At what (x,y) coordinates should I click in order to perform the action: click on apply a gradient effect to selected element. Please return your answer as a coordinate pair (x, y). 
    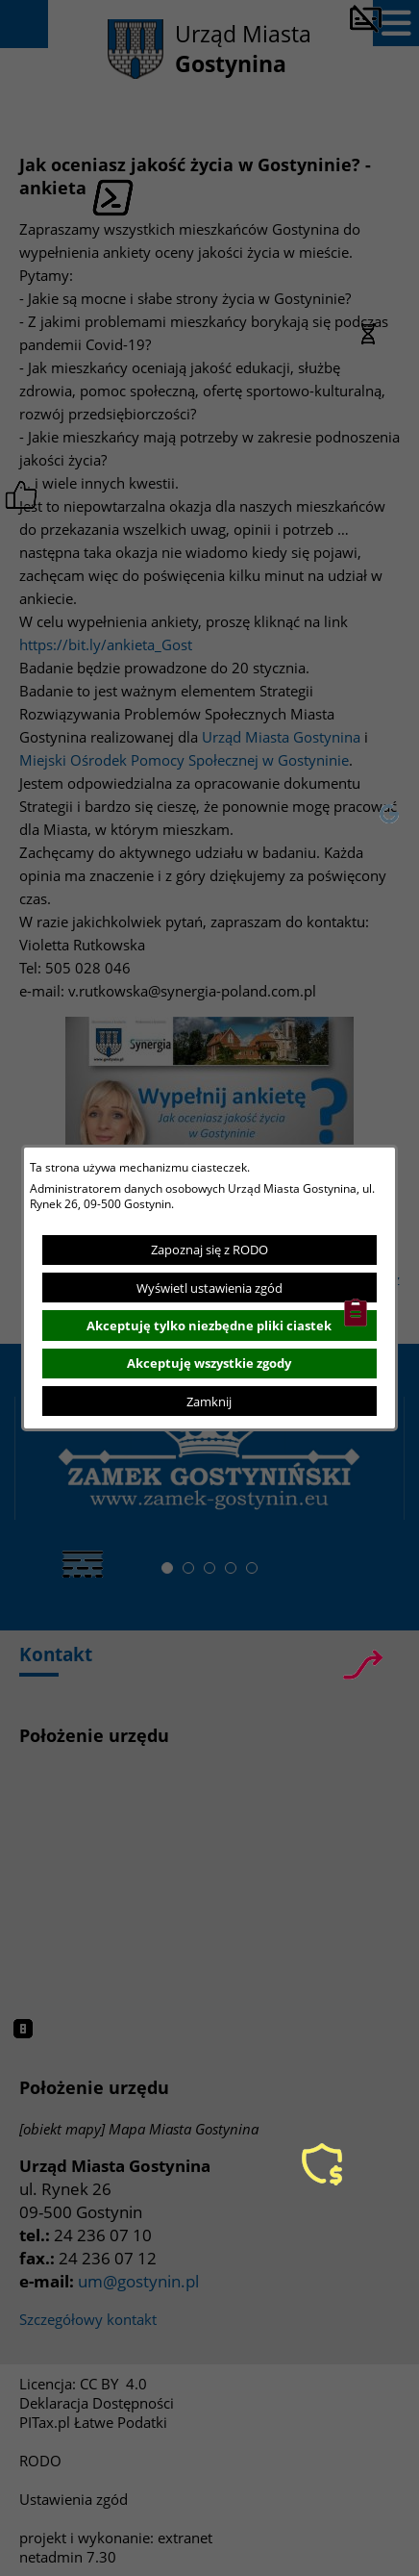
    Looking at the image, I should click on (83, 1565).